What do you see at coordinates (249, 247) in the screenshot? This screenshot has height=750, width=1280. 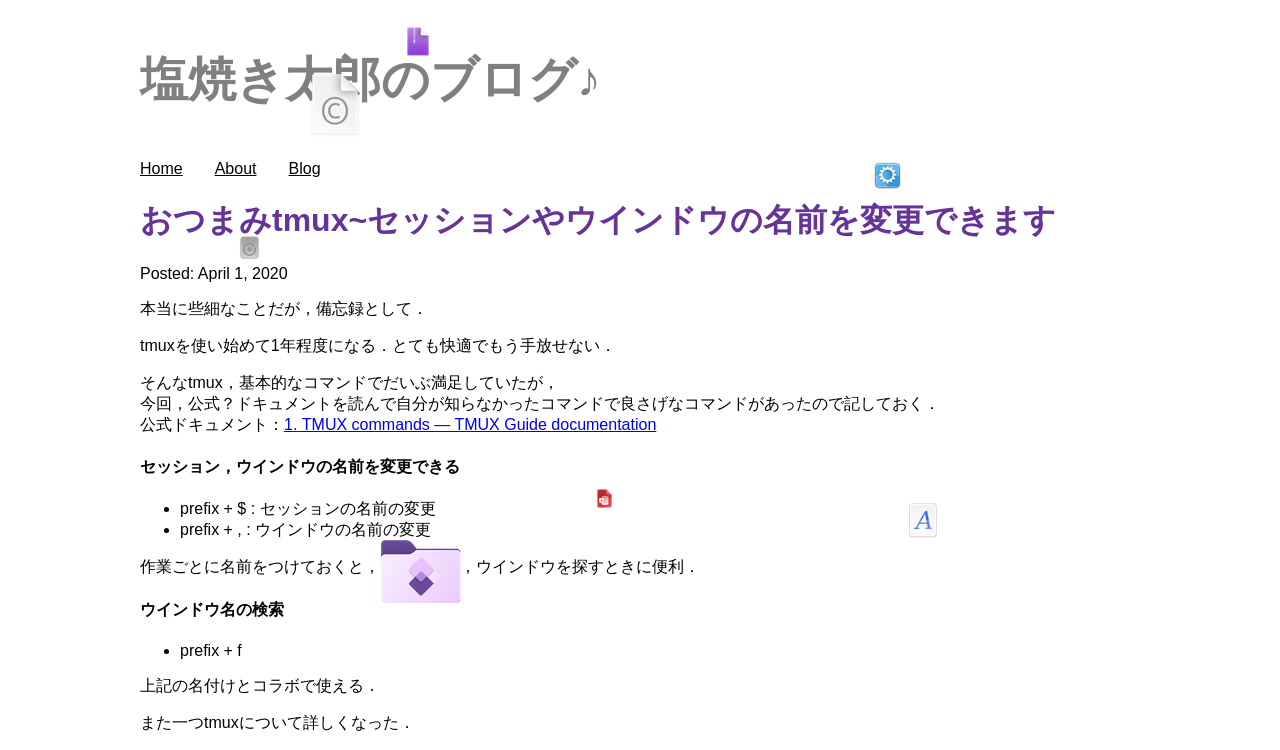 I see `access hard drive storage` at bounding box center [249, 247].